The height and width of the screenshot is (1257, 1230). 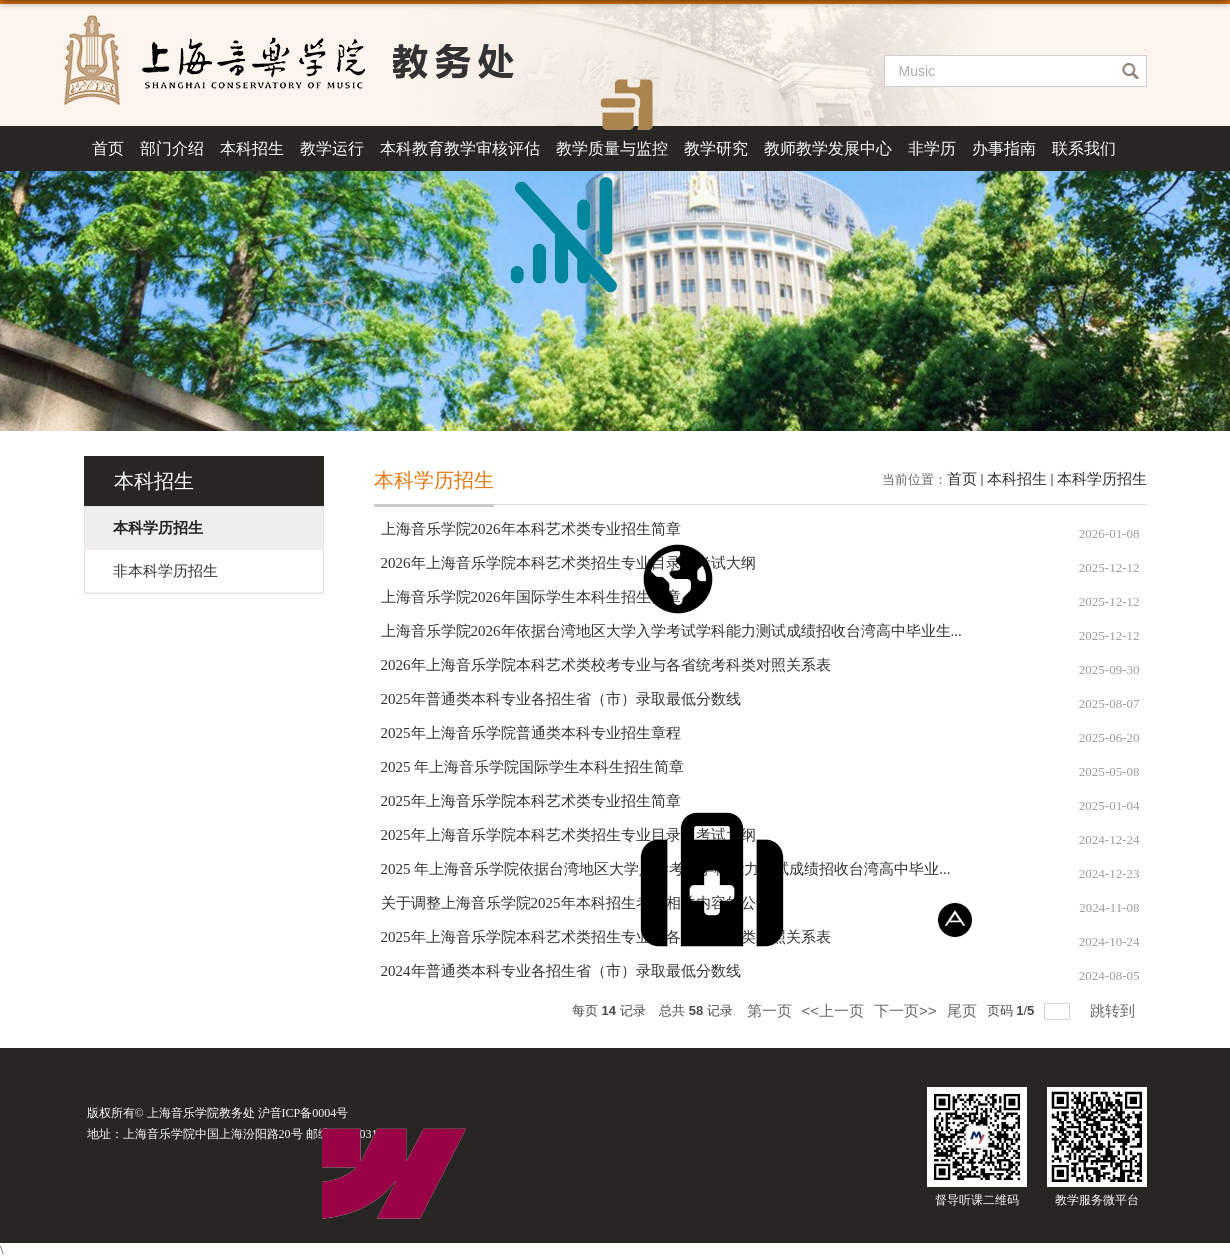 What do you see at coordinates (955, 920) in the screenshot?
I see `app.net (adn) logo` at bounding box center [955, 920].